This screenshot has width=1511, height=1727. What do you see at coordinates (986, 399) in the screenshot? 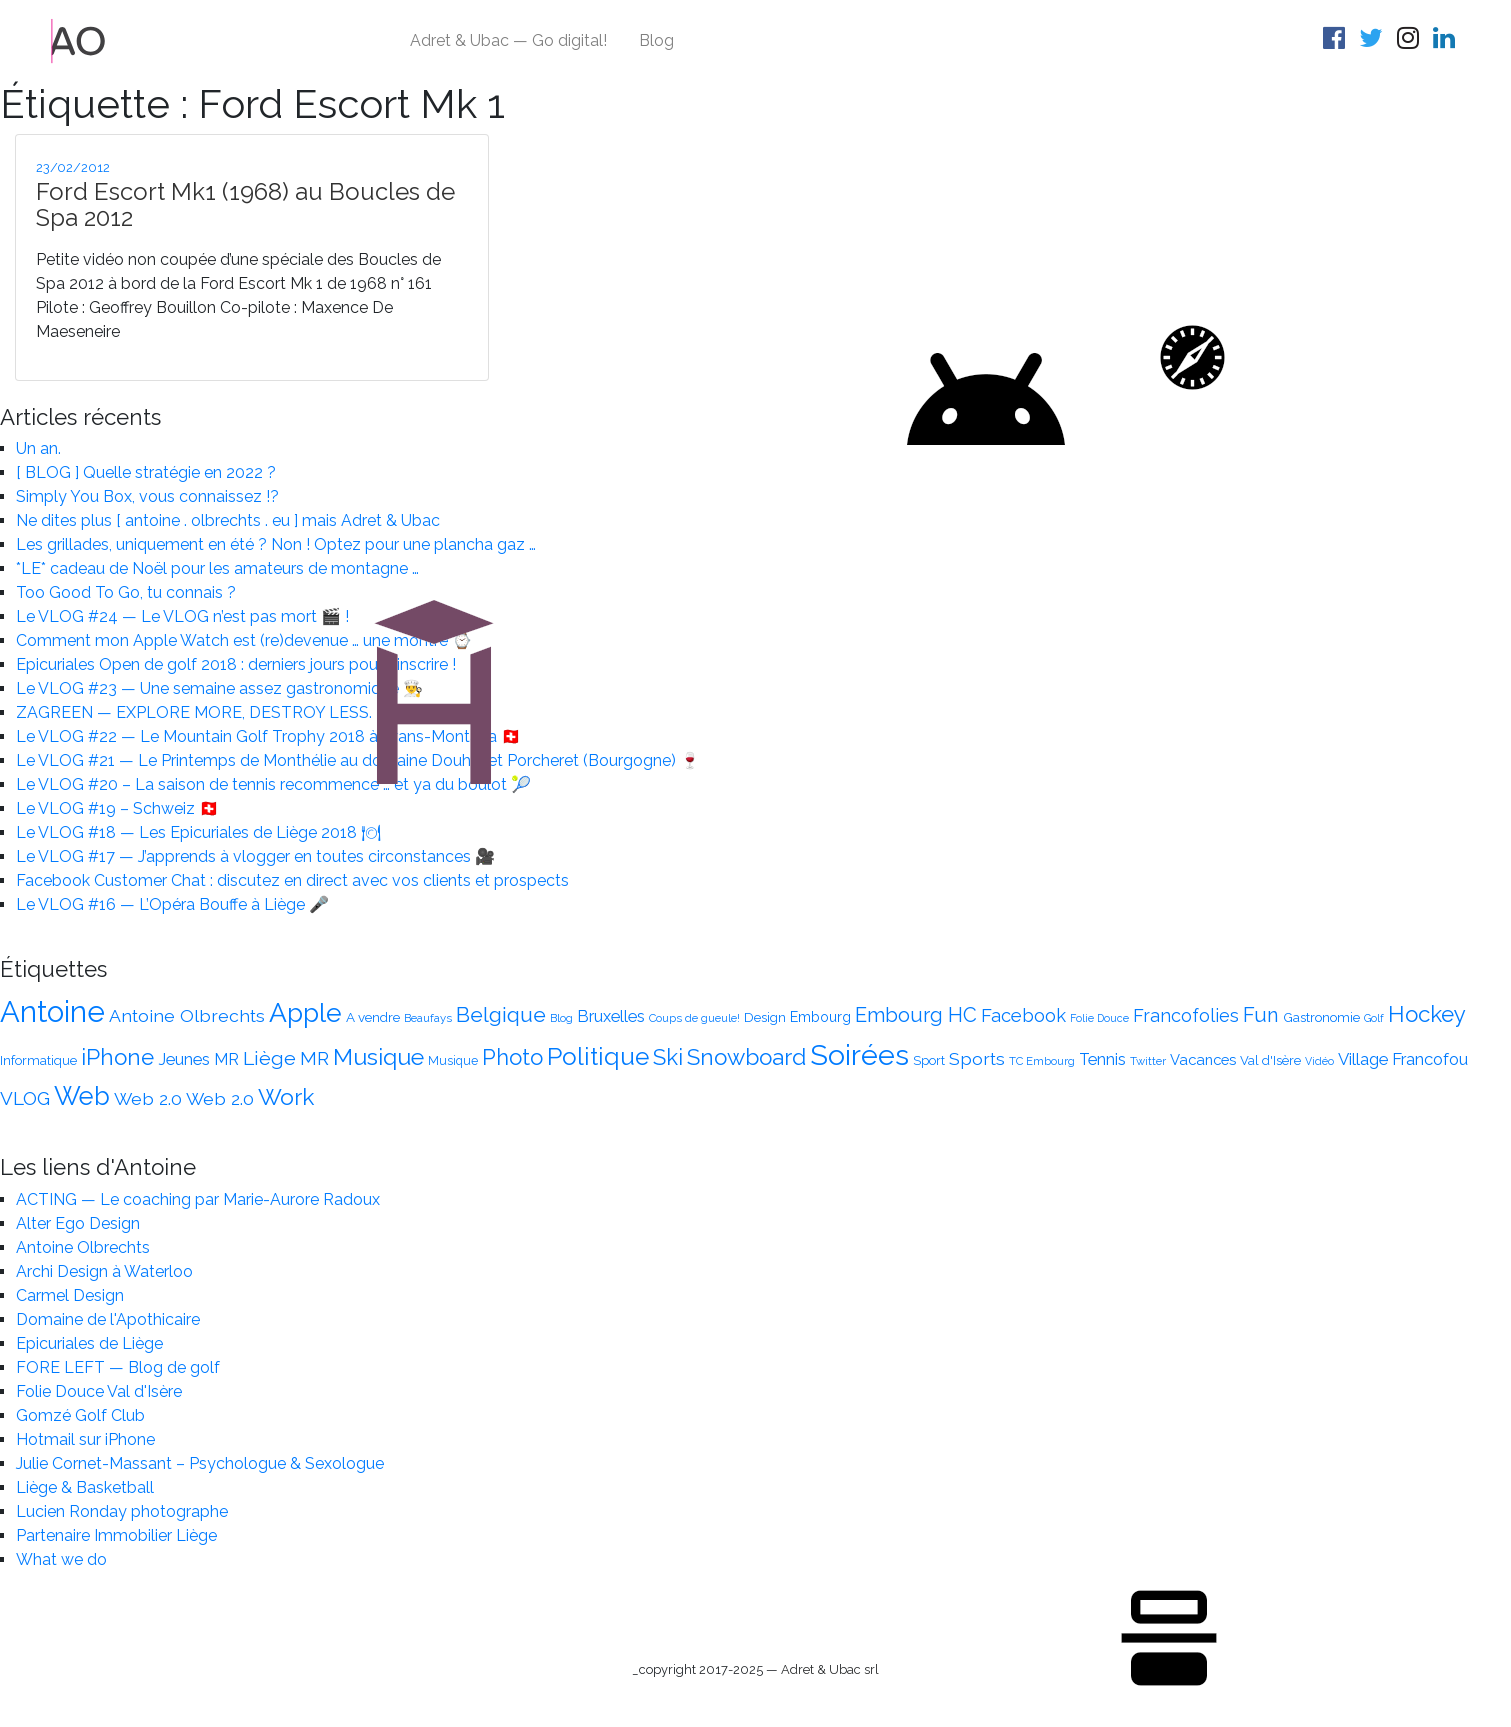
I see `android operating system logo` at bounding box center [986, 399].